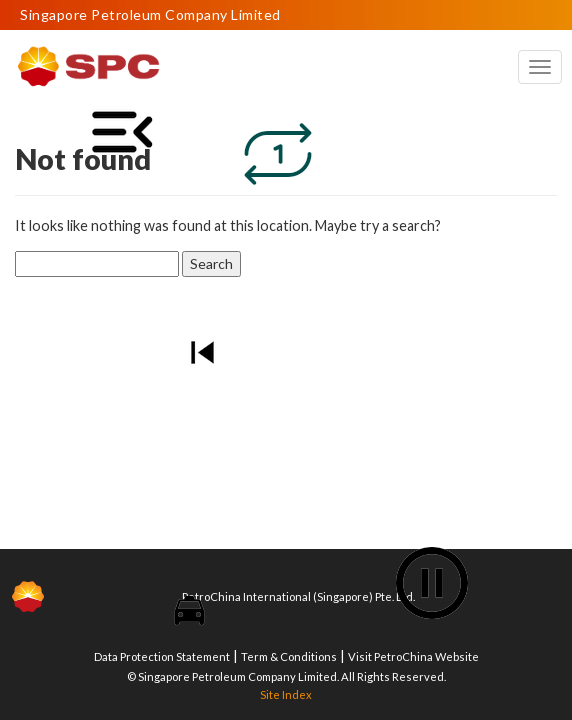 The image size is (572, 720). What do you see at coordinates (202, 352) in the screenshot?
I see `skip to previous track` at bounding box center [202, 352].